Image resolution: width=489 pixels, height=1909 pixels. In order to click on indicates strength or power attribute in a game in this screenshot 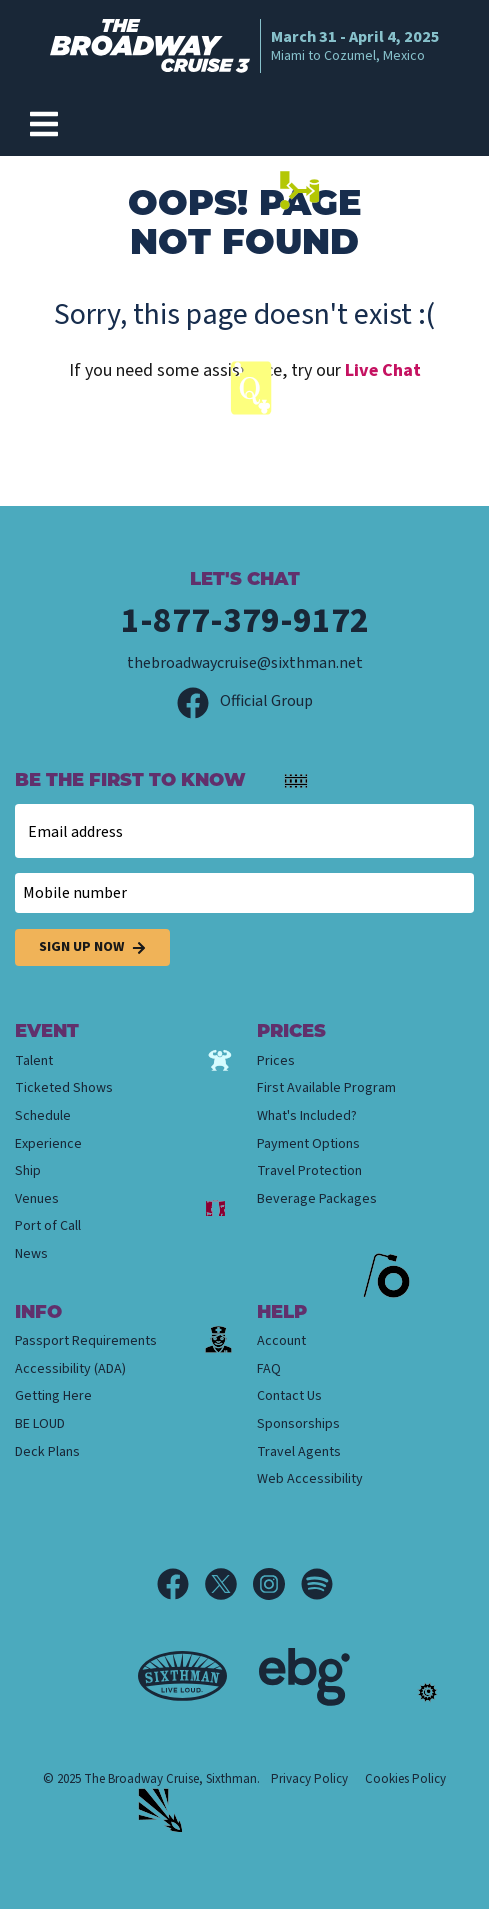, I will do `click(220, 1060)`.